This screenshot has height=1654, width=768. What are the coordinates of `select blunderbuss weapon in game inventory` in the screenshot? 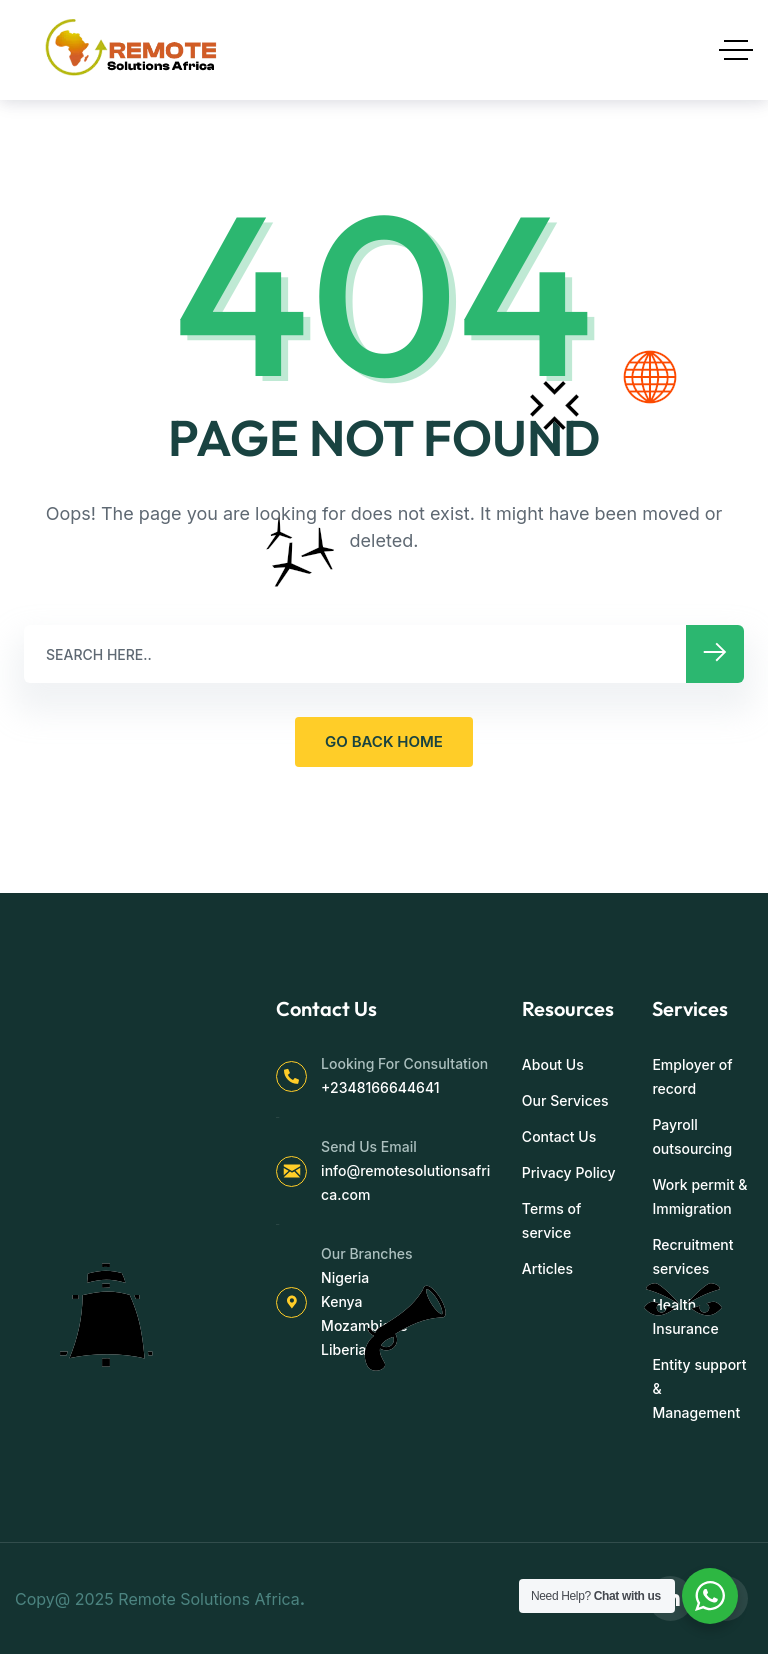 It's located at (405, 1328).